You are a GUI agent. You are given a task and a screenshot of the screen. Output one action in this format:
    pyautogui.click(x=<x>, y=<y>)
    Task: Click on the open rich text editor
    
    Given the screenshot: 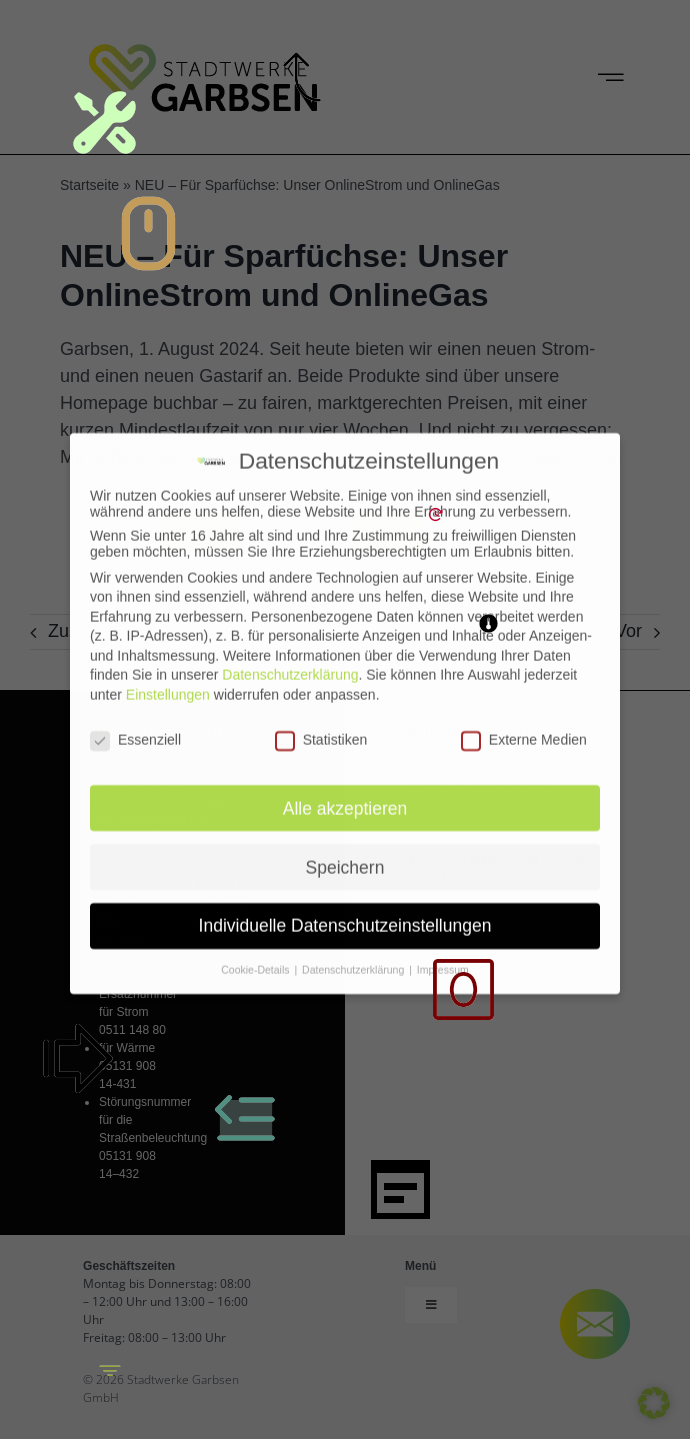 What is the action you would take?
    pyautogui.click(x=400, y=1189)
    